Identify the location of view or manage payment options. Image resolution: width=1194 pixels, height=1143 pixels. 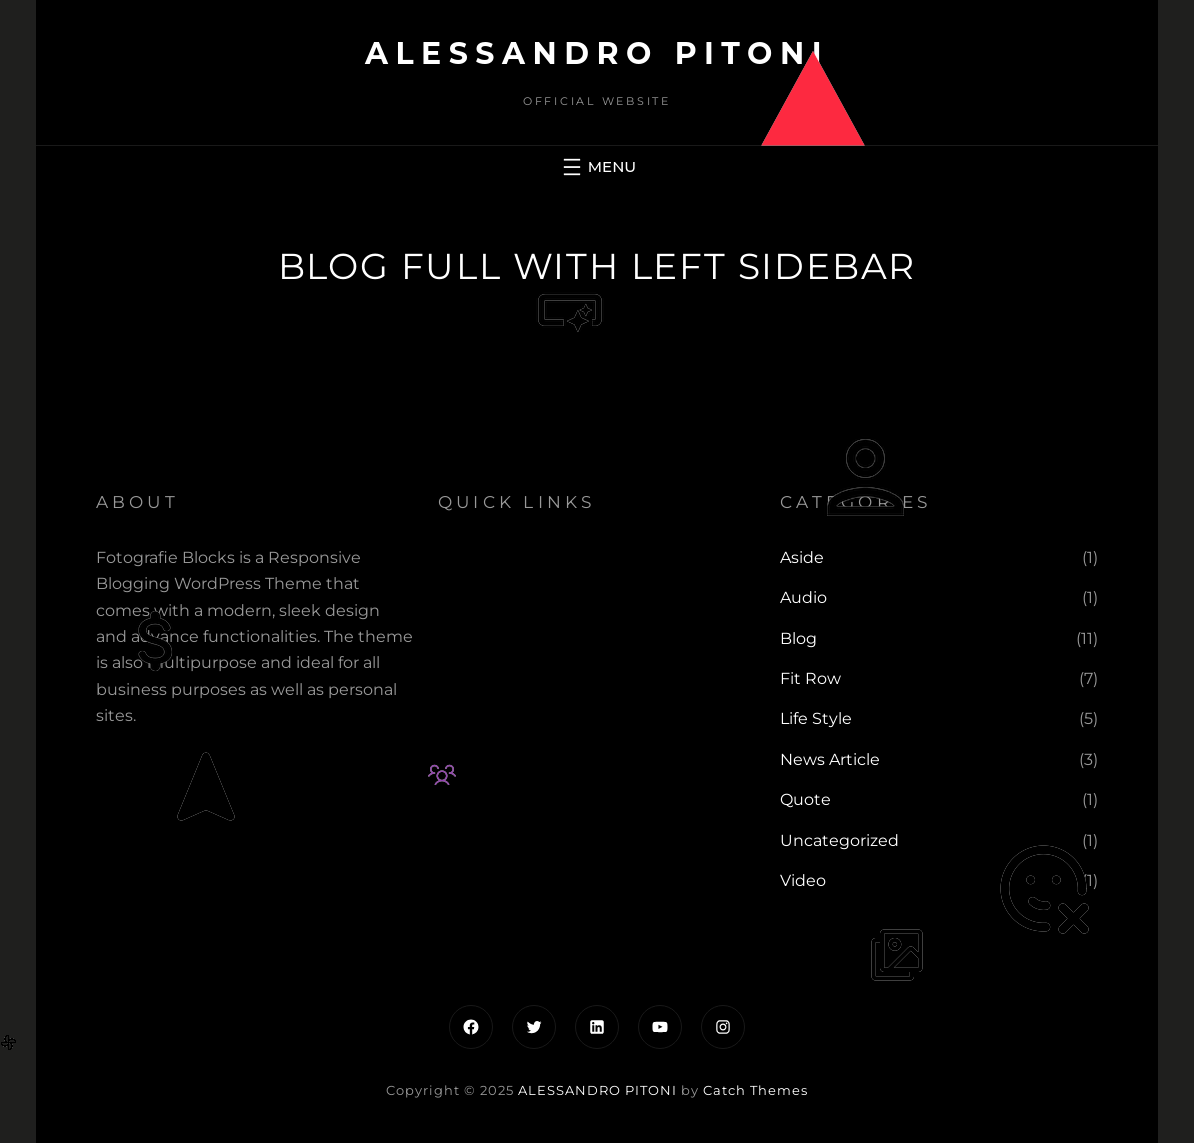
(157, 641).